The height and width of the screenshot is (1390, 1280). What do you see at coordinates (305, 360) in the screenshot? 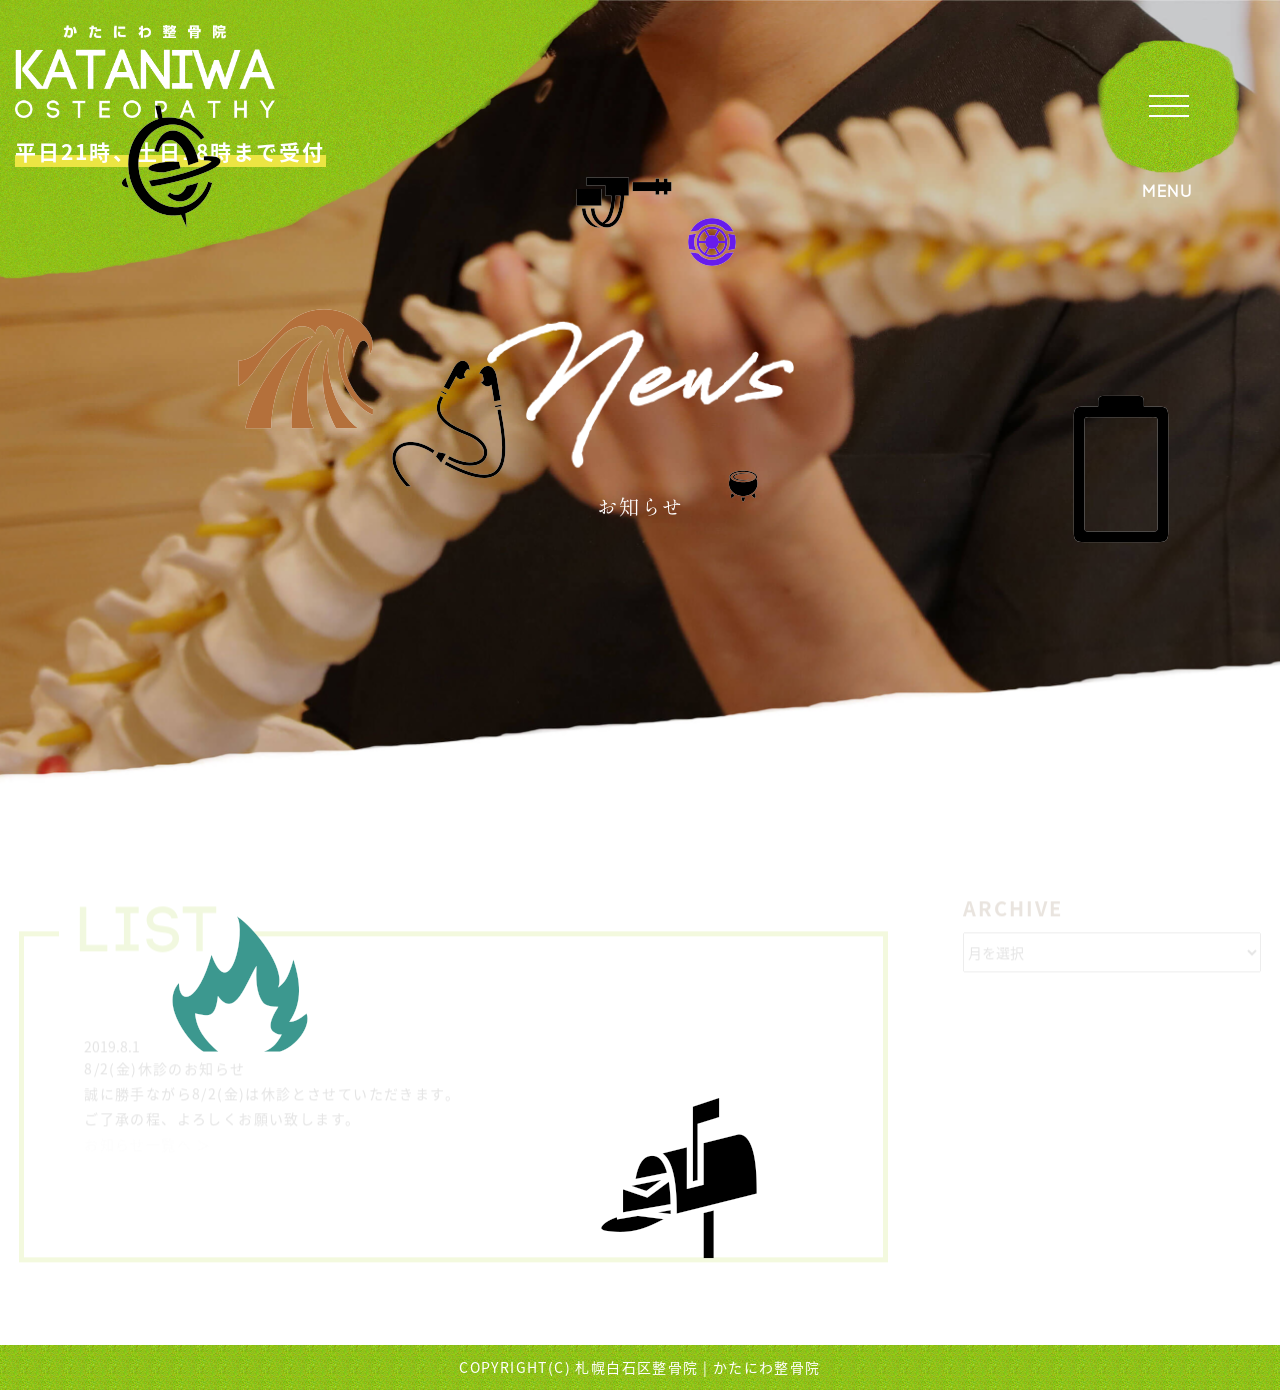
I see `indicates ocean or water-related content` at bounding box center [305, 360].